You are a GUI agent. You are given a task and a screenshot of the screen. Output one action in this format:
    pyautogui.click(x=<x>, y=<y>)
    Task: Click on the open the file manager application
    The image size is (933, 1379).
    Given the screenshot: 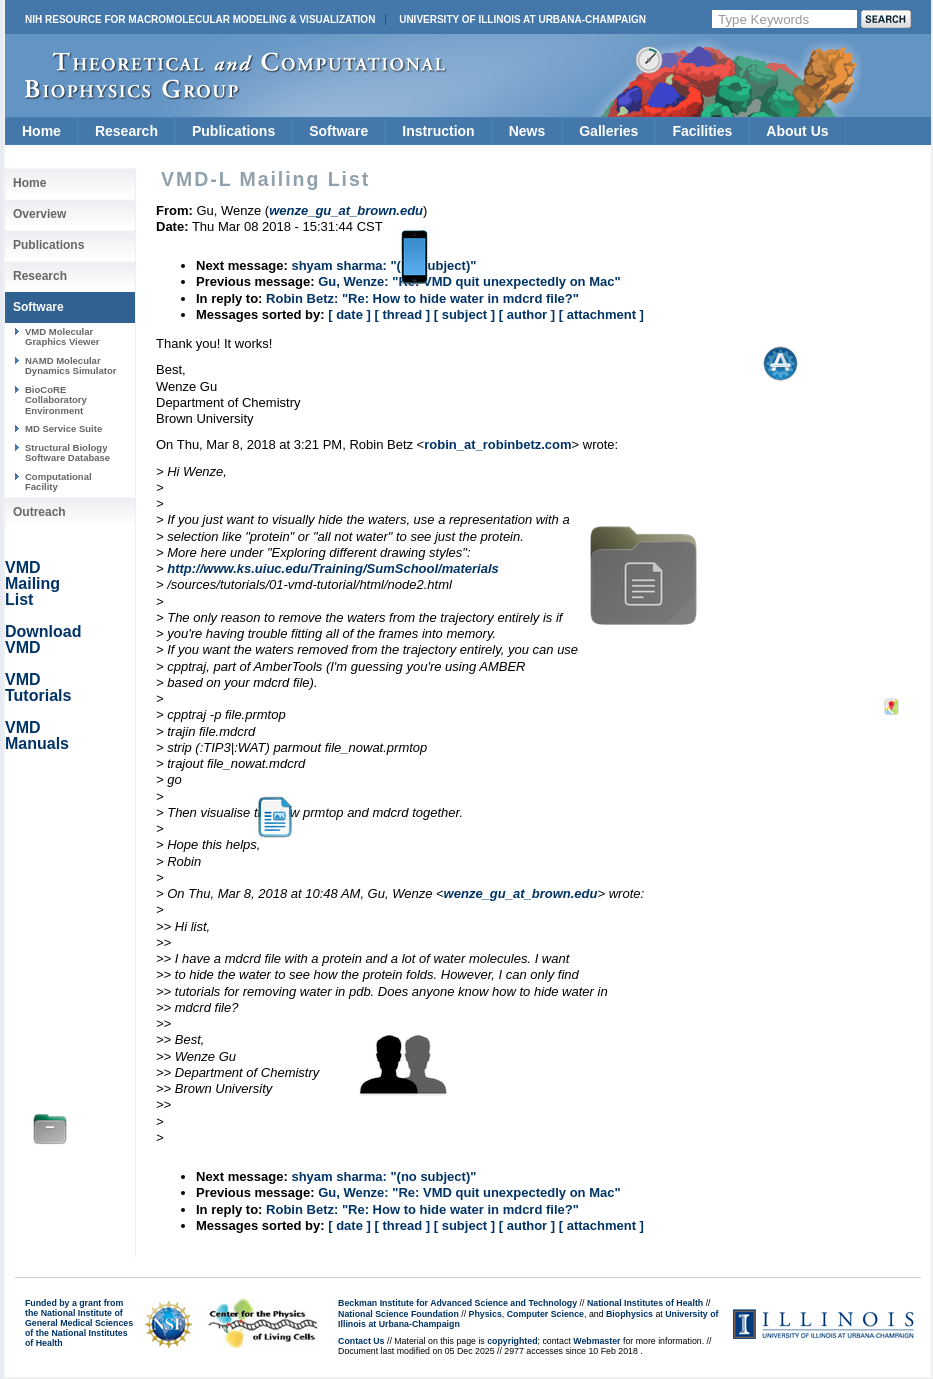 What is the action you would take?
    pyautogui.click(x=50, y=1129)
    